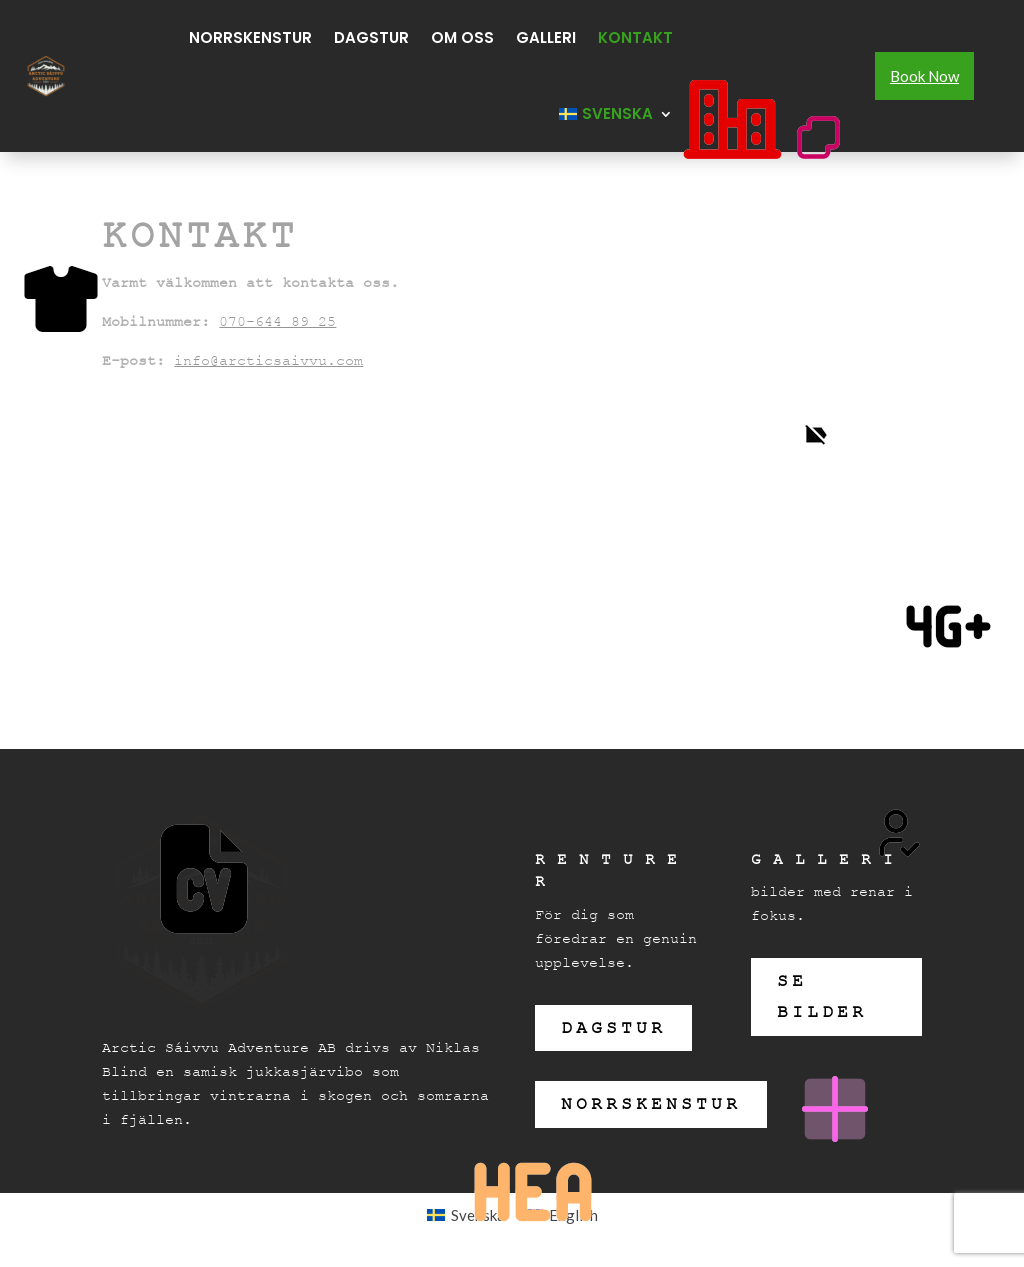 Image resolution: width=1024 pixels, height=1267 pixels. I want to click on view or open your CV/resume file, so click(204, 879).